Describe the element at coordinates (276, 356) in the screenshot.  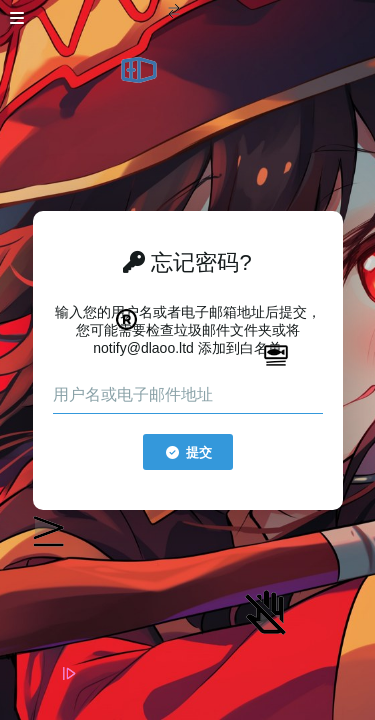
I see `view set meal or combo options` at that location.